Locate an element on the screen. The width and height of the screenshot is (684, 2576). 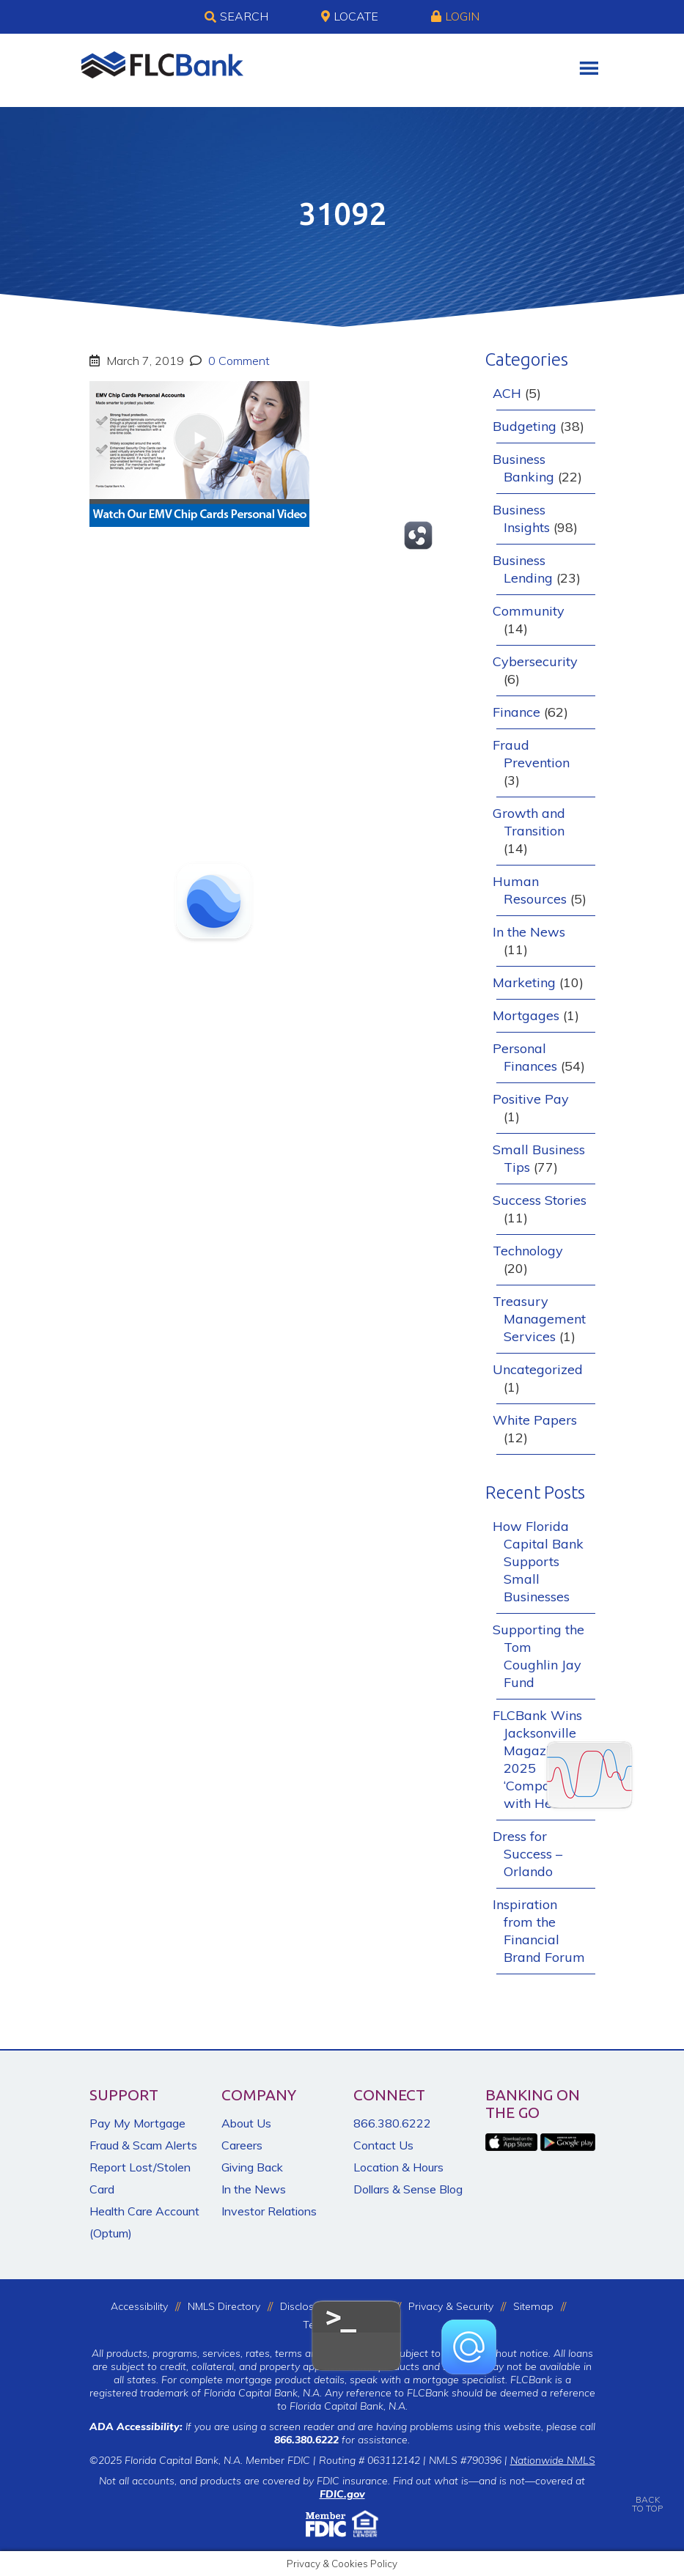
open google earth app is located at coordinates (213, 901).